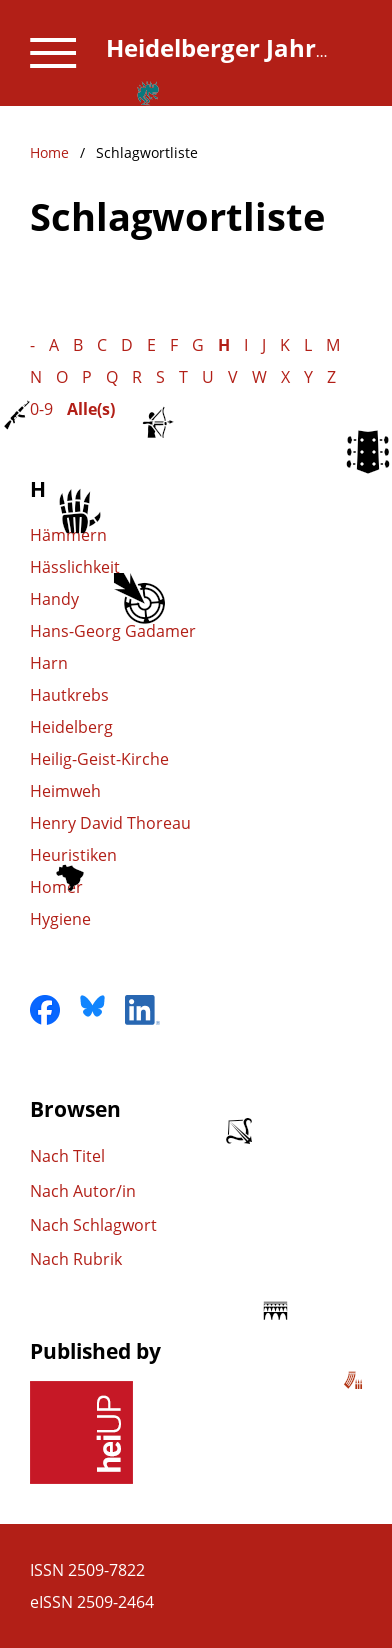  I want to click on aim or target an objective, so click(139, 598).